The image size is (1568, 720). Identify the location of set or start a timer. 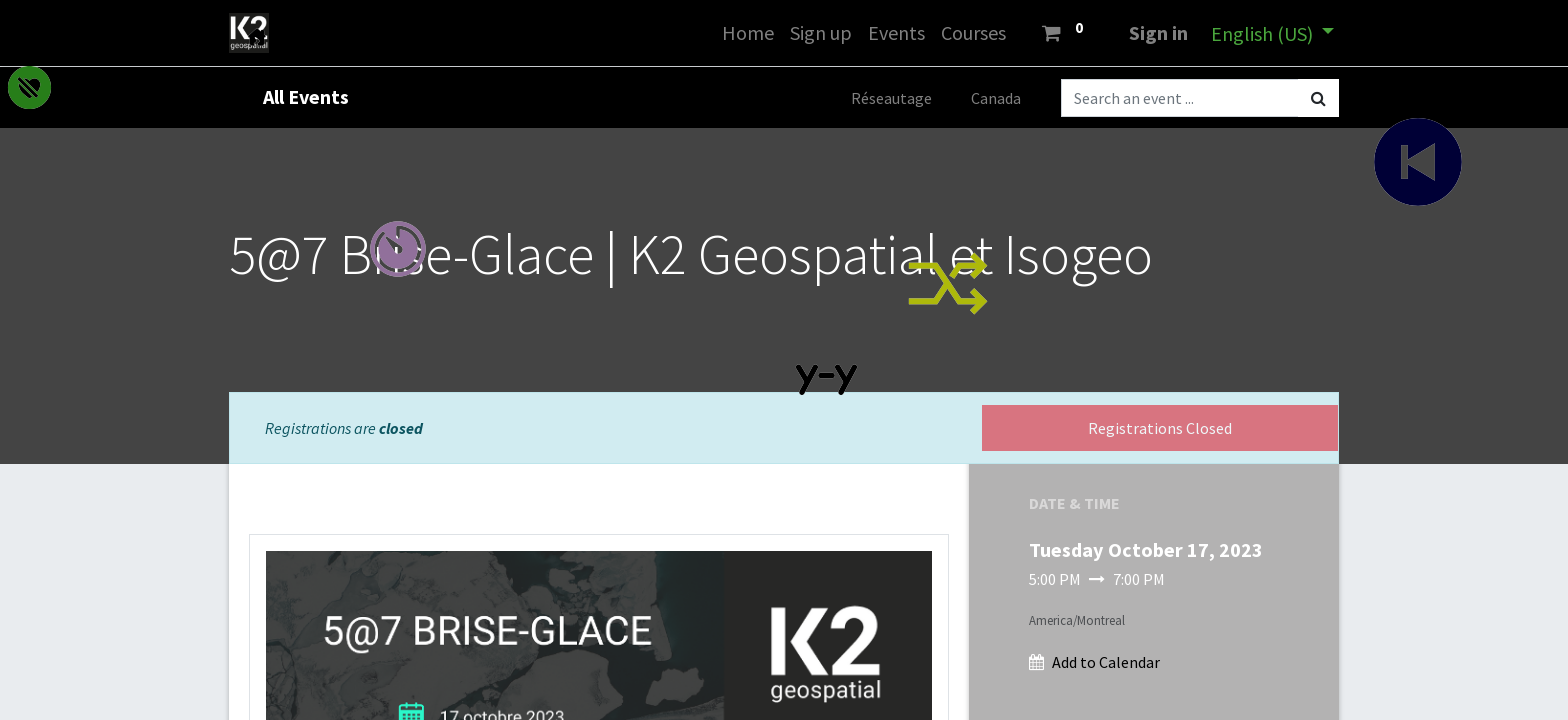
(398, 249).